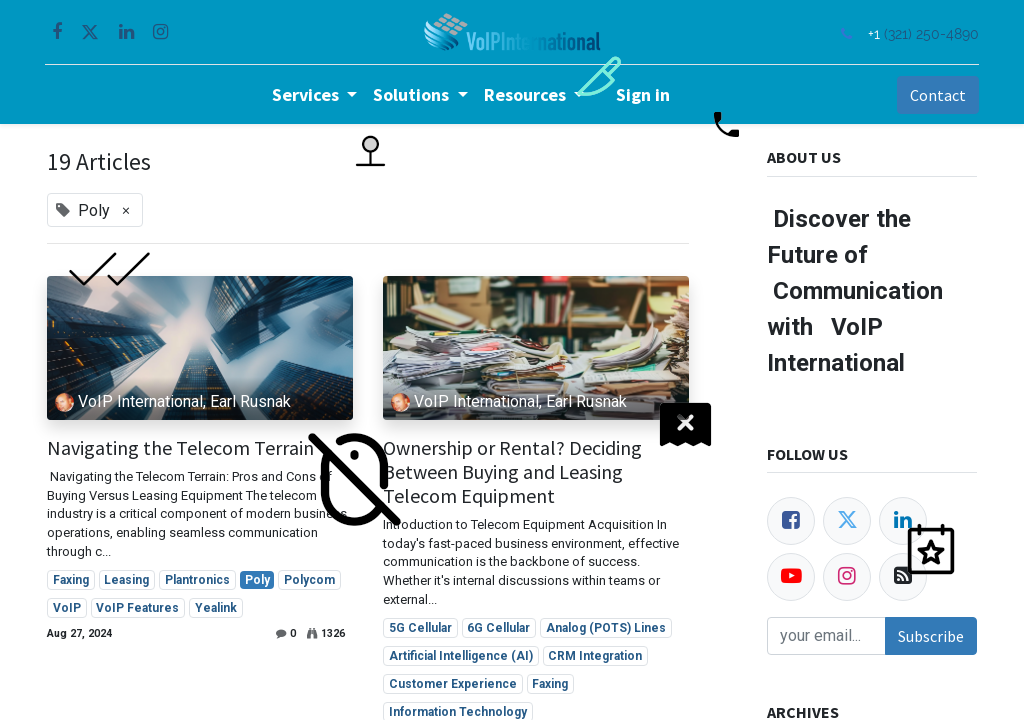 The height and width of the screenshot is (720, 1024). Describe the element at coordinates (599, 77) in the screenshot. I see `access cutting or slicing tools` at that location.